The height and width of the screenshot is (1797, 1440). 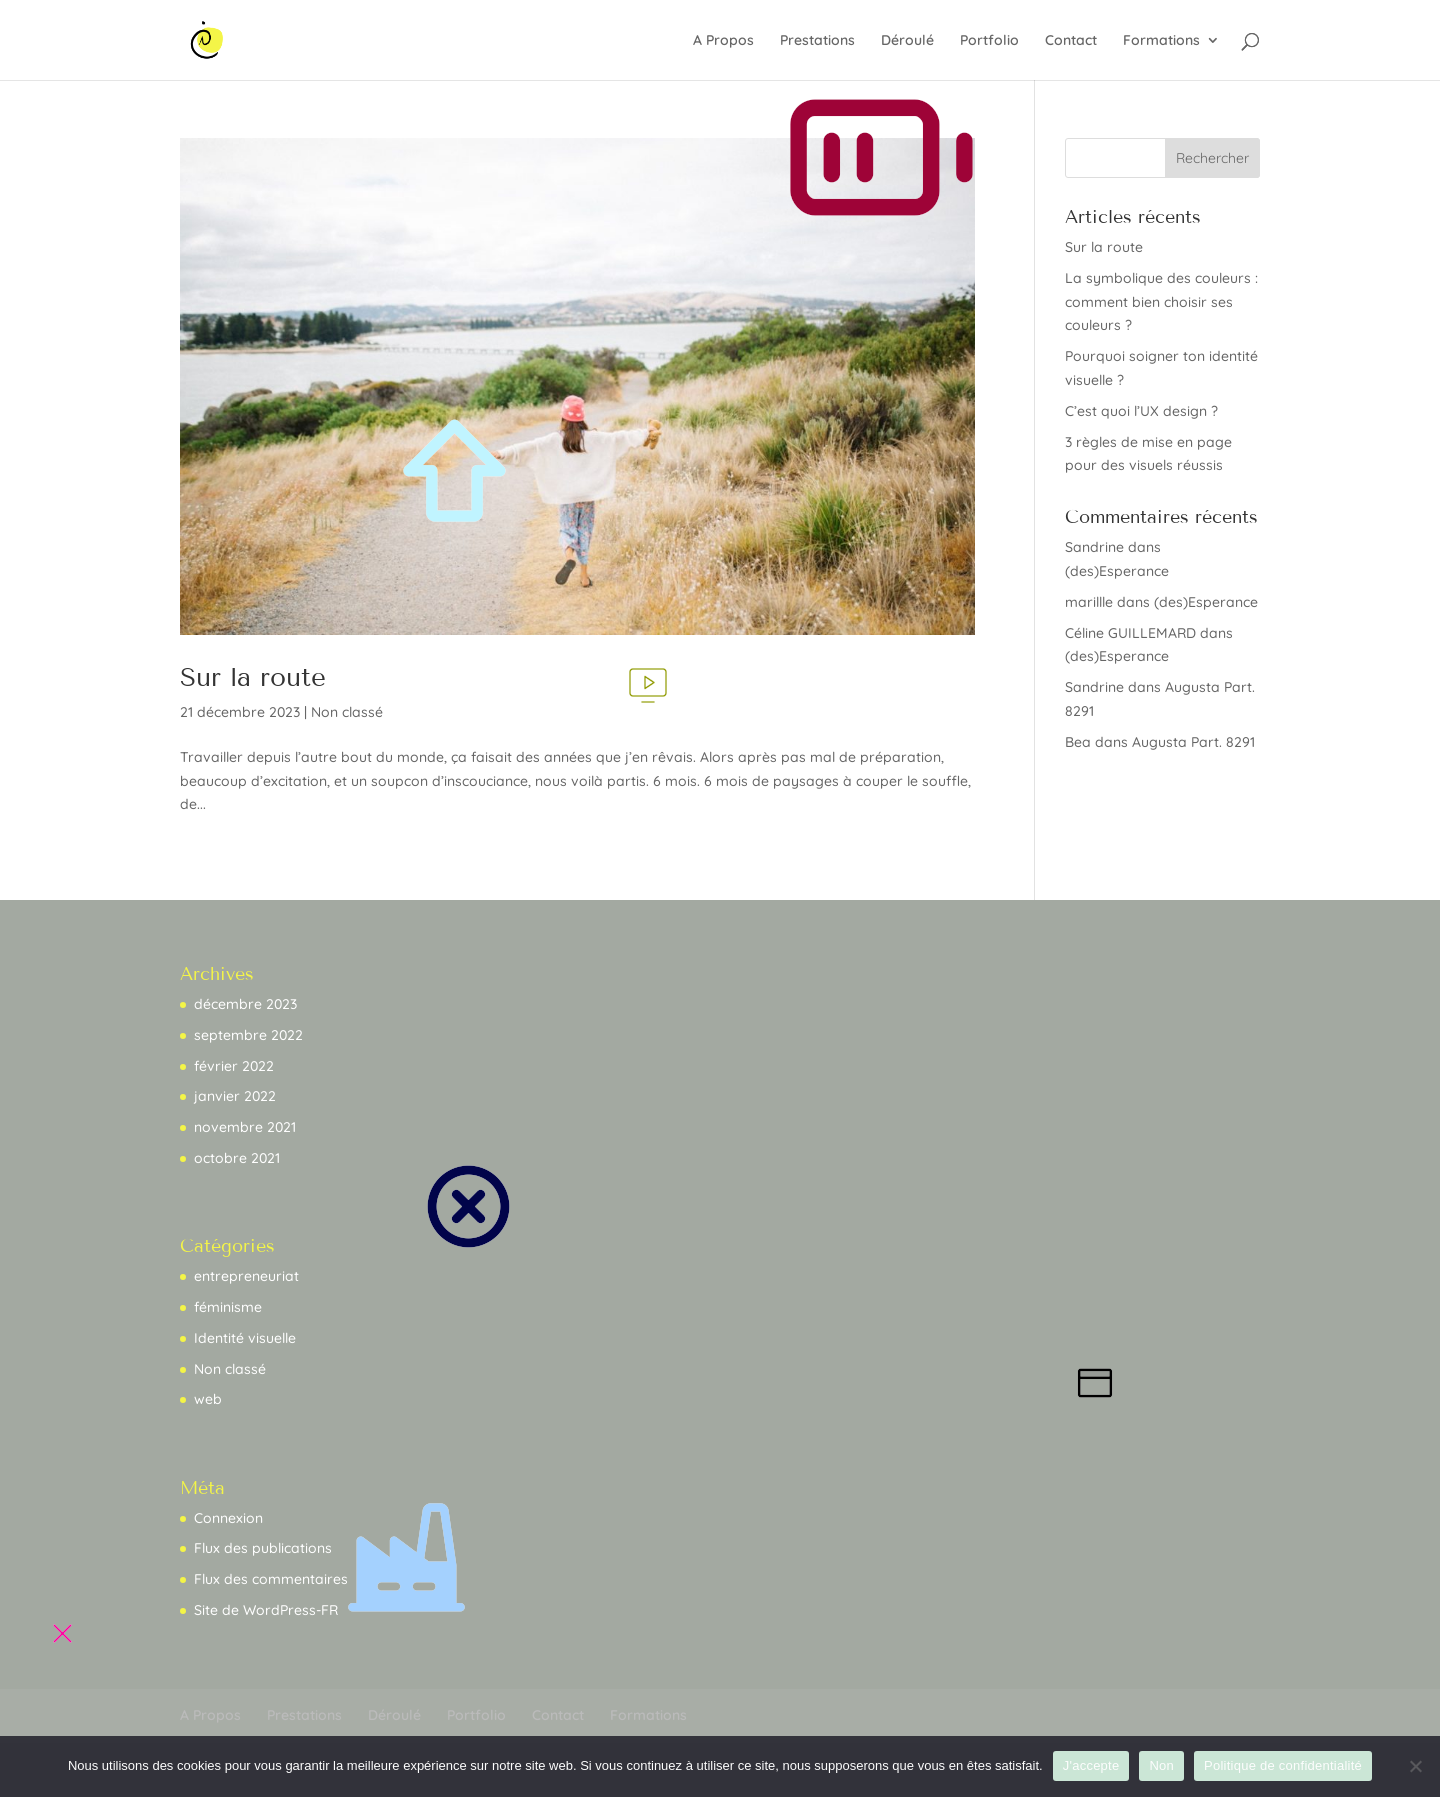 What do you see at coordinates (406, 1561) in the screenshot?
I see `view manufacturing or production settings` at bounding box center [406, 1561].